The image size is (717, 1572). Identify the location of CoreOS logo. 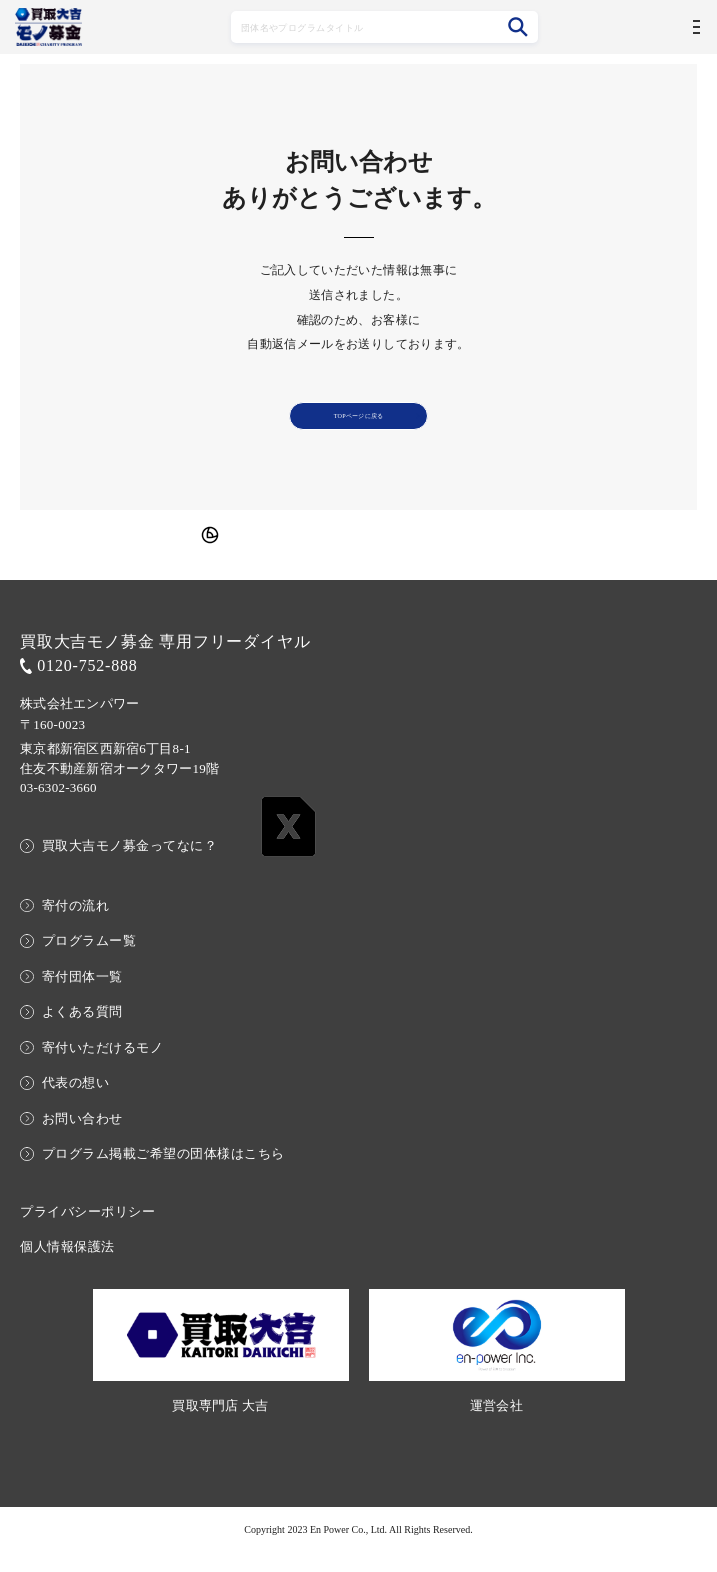
(210, 535).